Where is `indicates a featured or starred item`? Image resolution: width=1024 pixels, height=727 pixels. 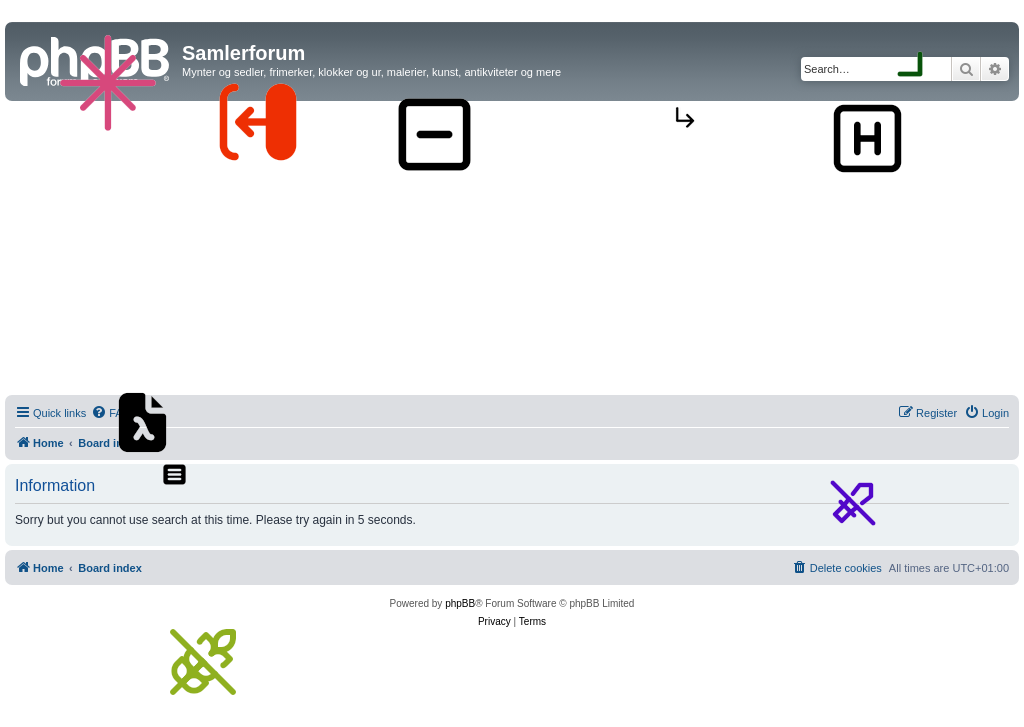 indicates a featured or starred item is located at coordinates (109, 84).